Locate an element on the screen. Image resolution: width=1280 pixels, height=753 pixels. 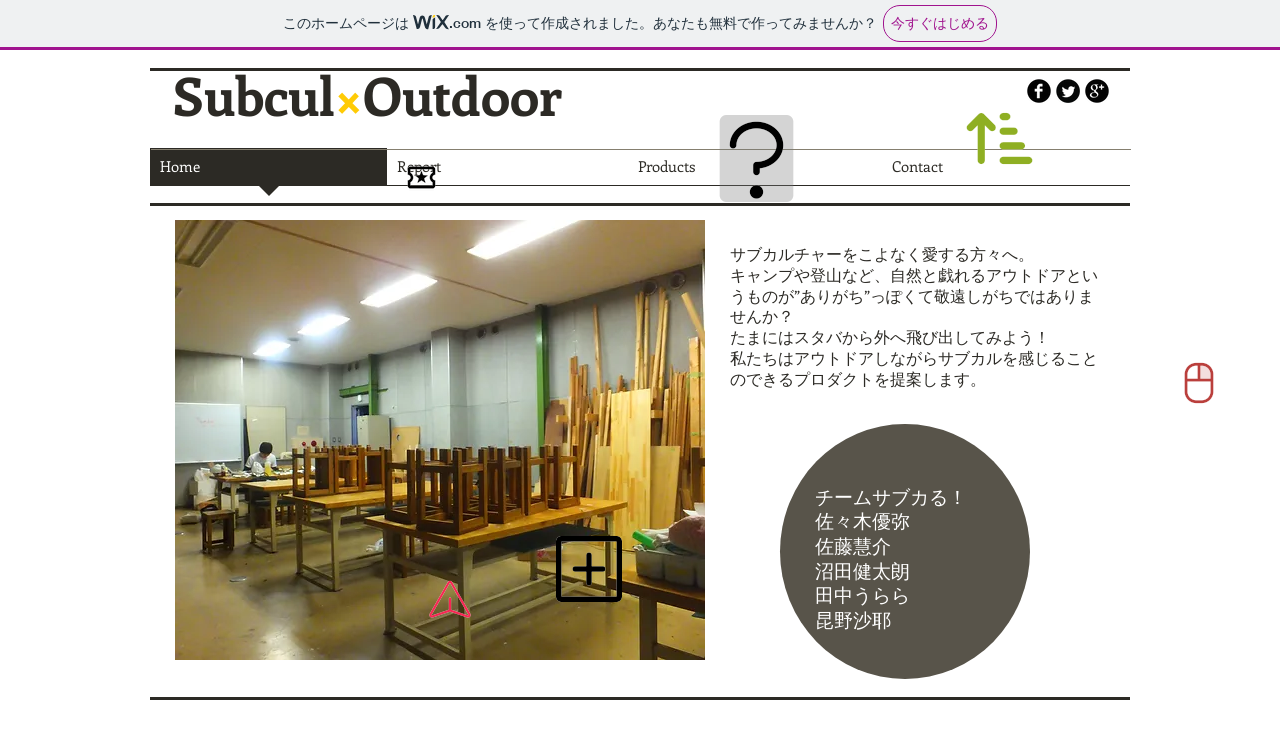
send a message is located at coordinates (450, 600).